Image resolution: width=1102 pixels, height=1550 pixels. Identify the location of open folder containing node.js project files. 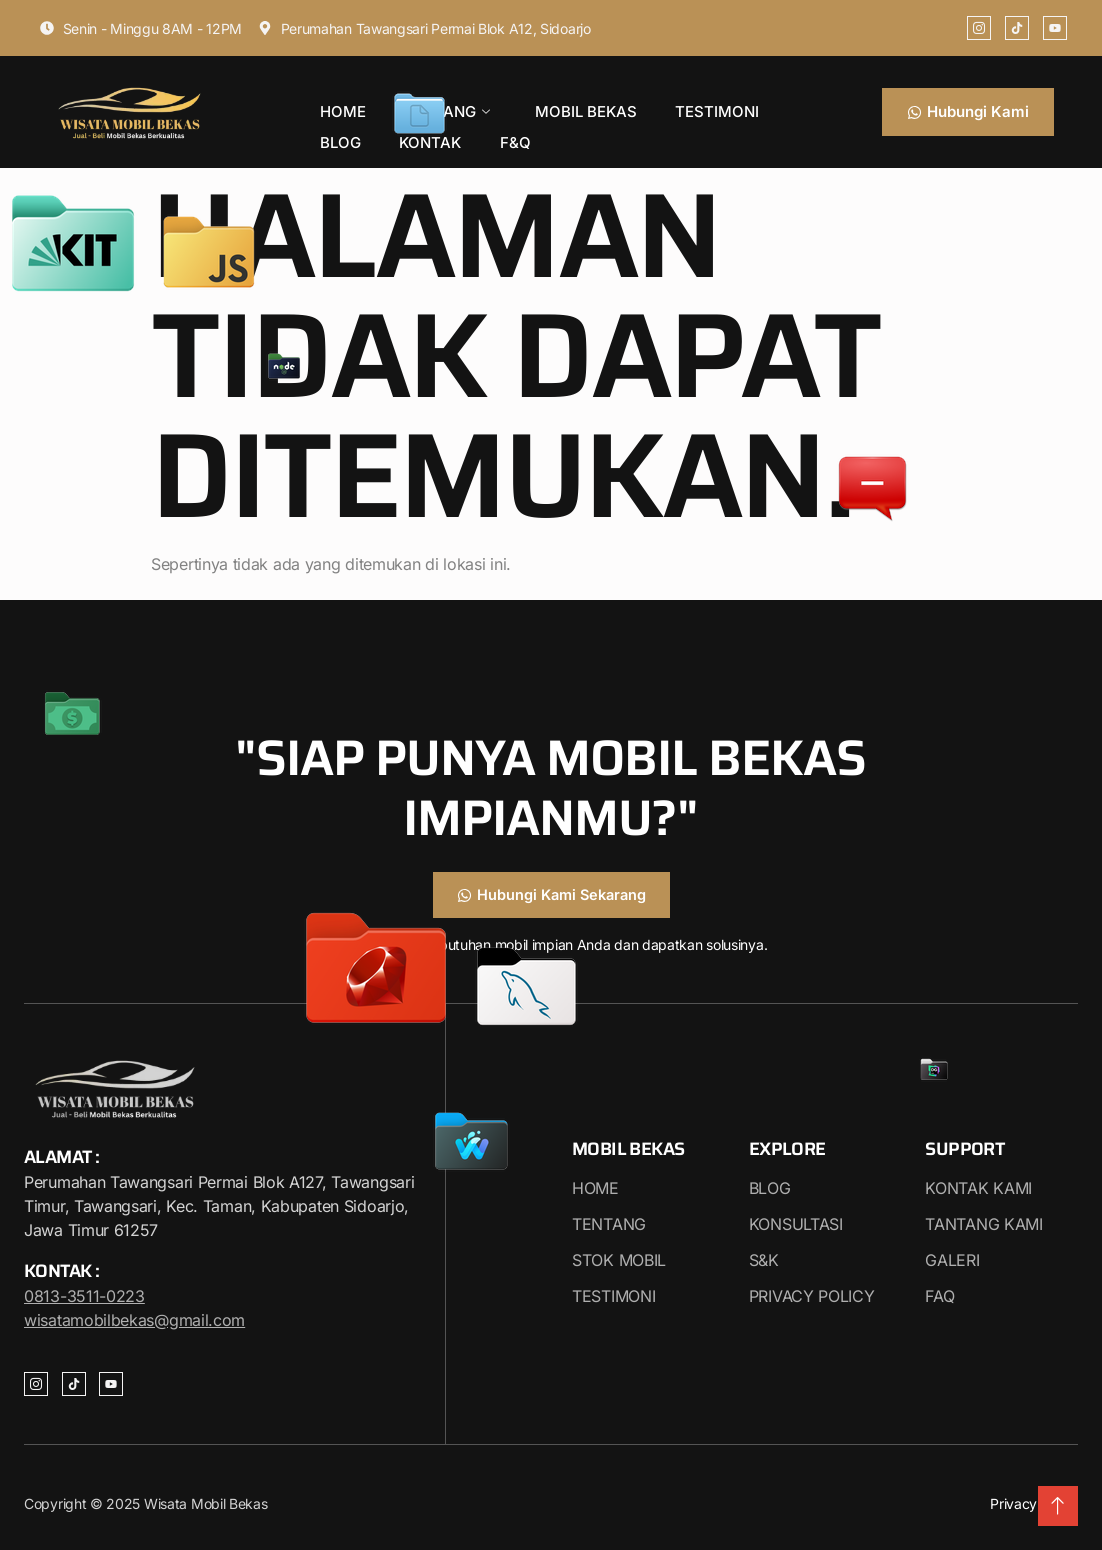
(284, 367).